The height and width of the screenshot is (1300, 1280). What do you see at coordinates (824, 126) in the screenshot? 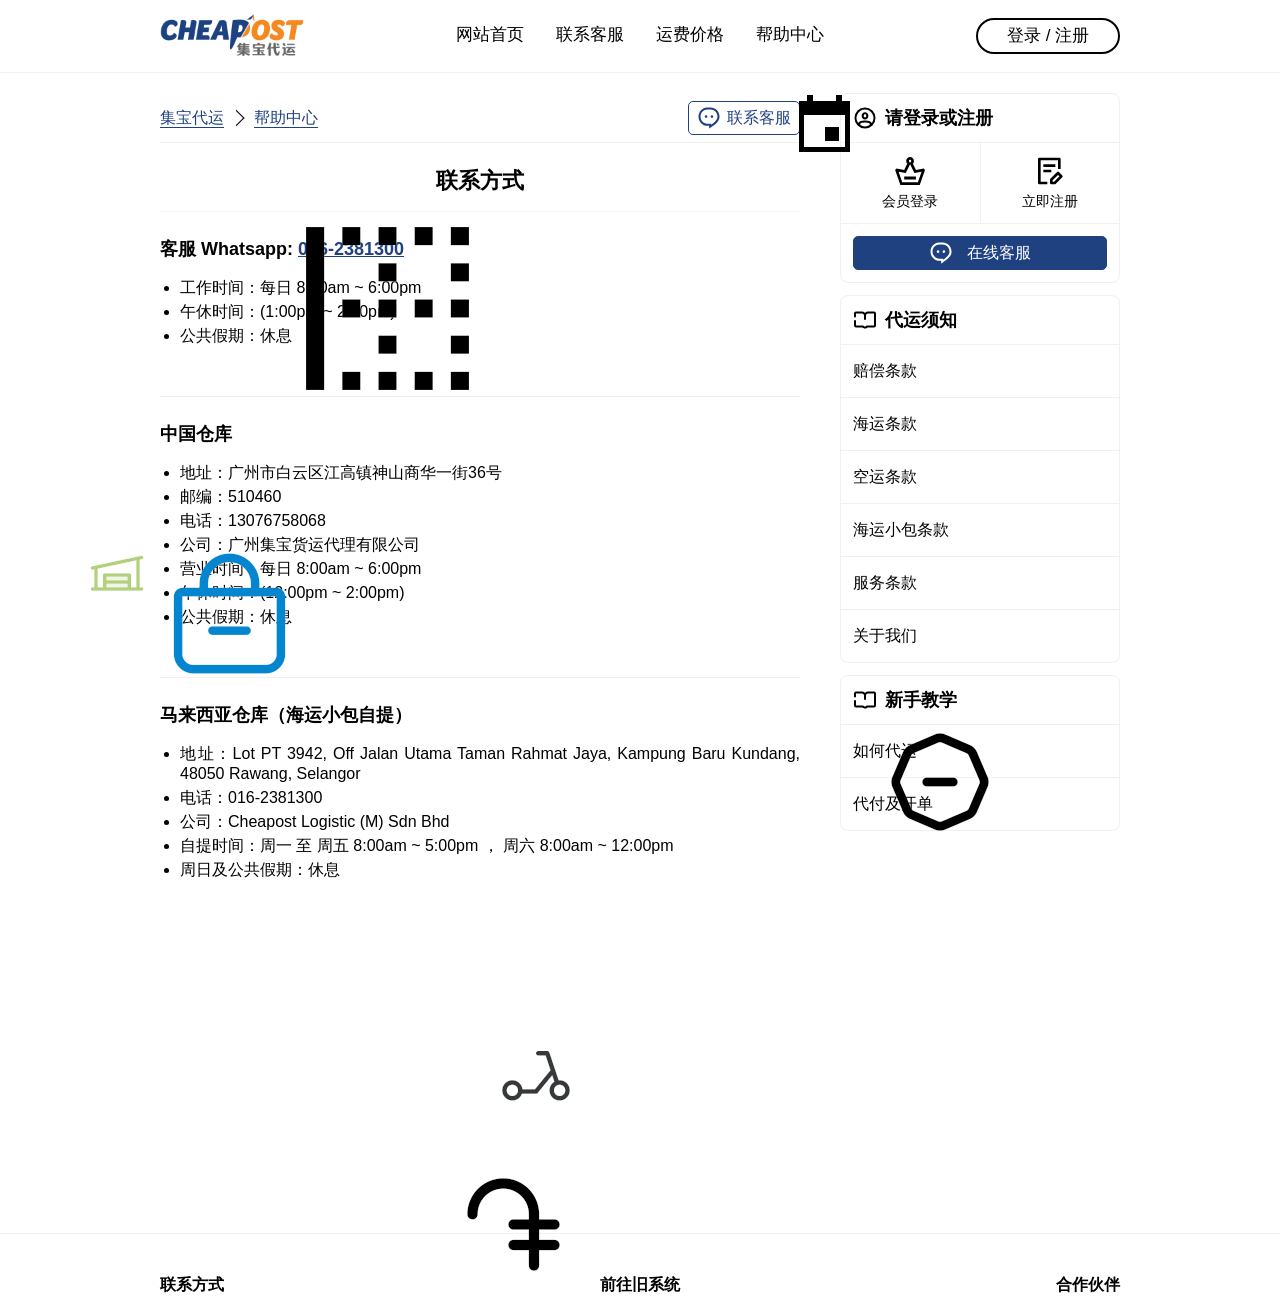
I see `add an event to your calendar` at bounding box center [824, 126].